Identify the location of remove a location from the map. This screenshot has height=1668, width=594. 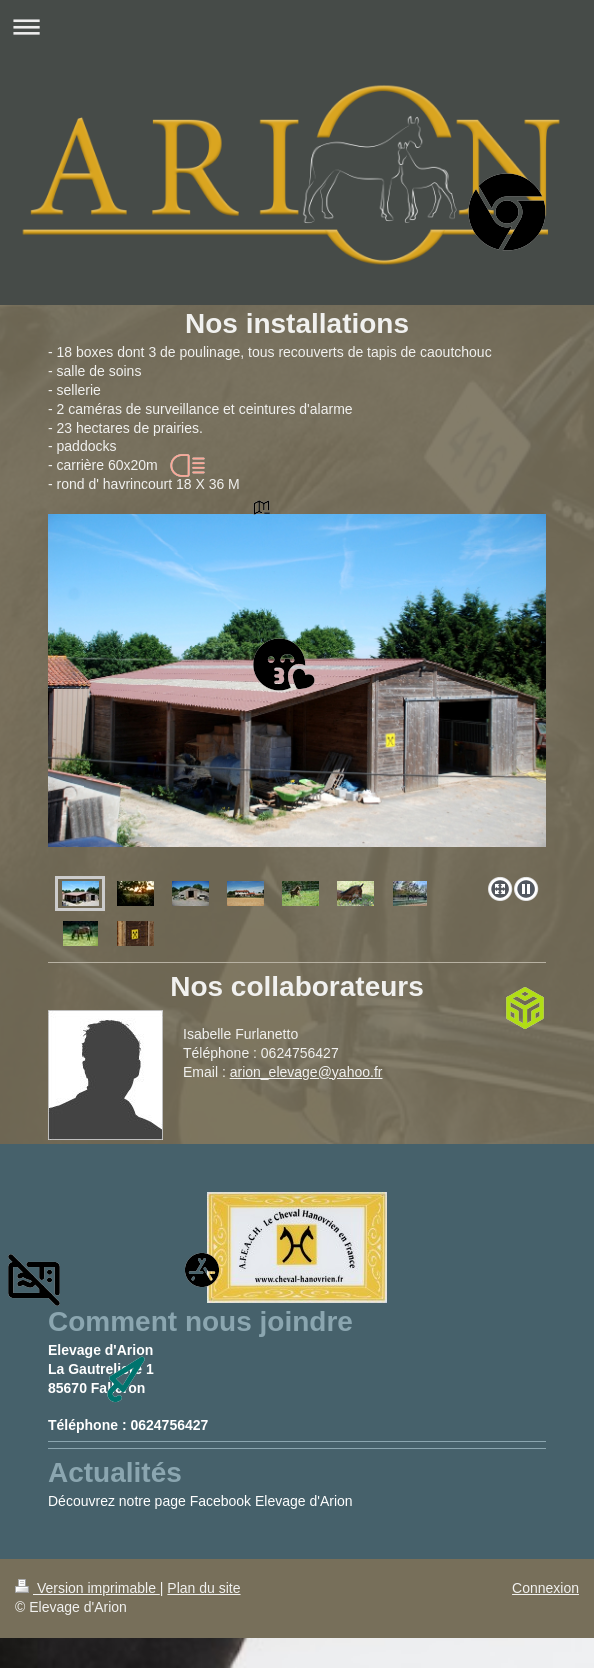
(261, 507).